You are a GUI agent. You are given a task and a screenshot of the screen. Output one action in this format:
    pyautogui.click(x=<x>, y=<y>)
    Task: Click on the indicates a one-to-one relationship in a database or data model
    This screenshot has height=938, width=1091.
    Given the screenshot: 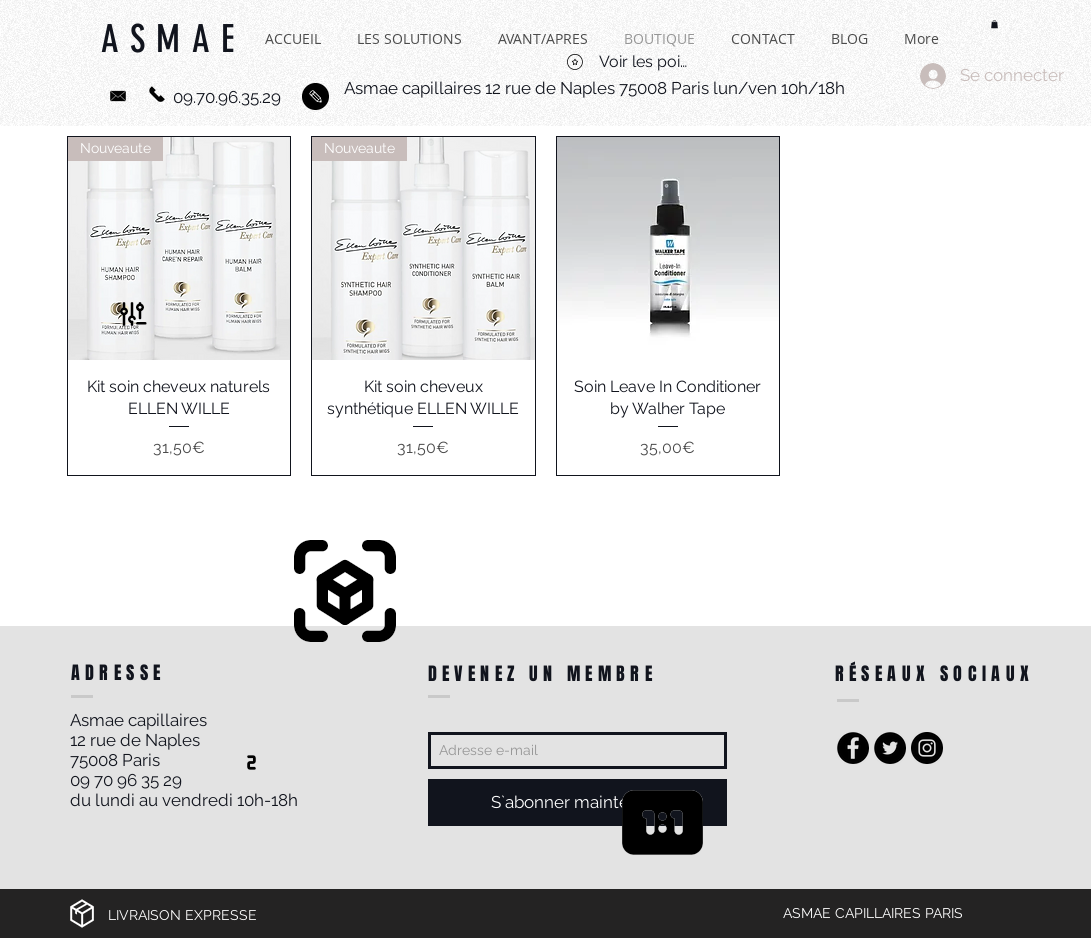 What is the action you would take?
    pyautogui.click(x=662, y=822)
    